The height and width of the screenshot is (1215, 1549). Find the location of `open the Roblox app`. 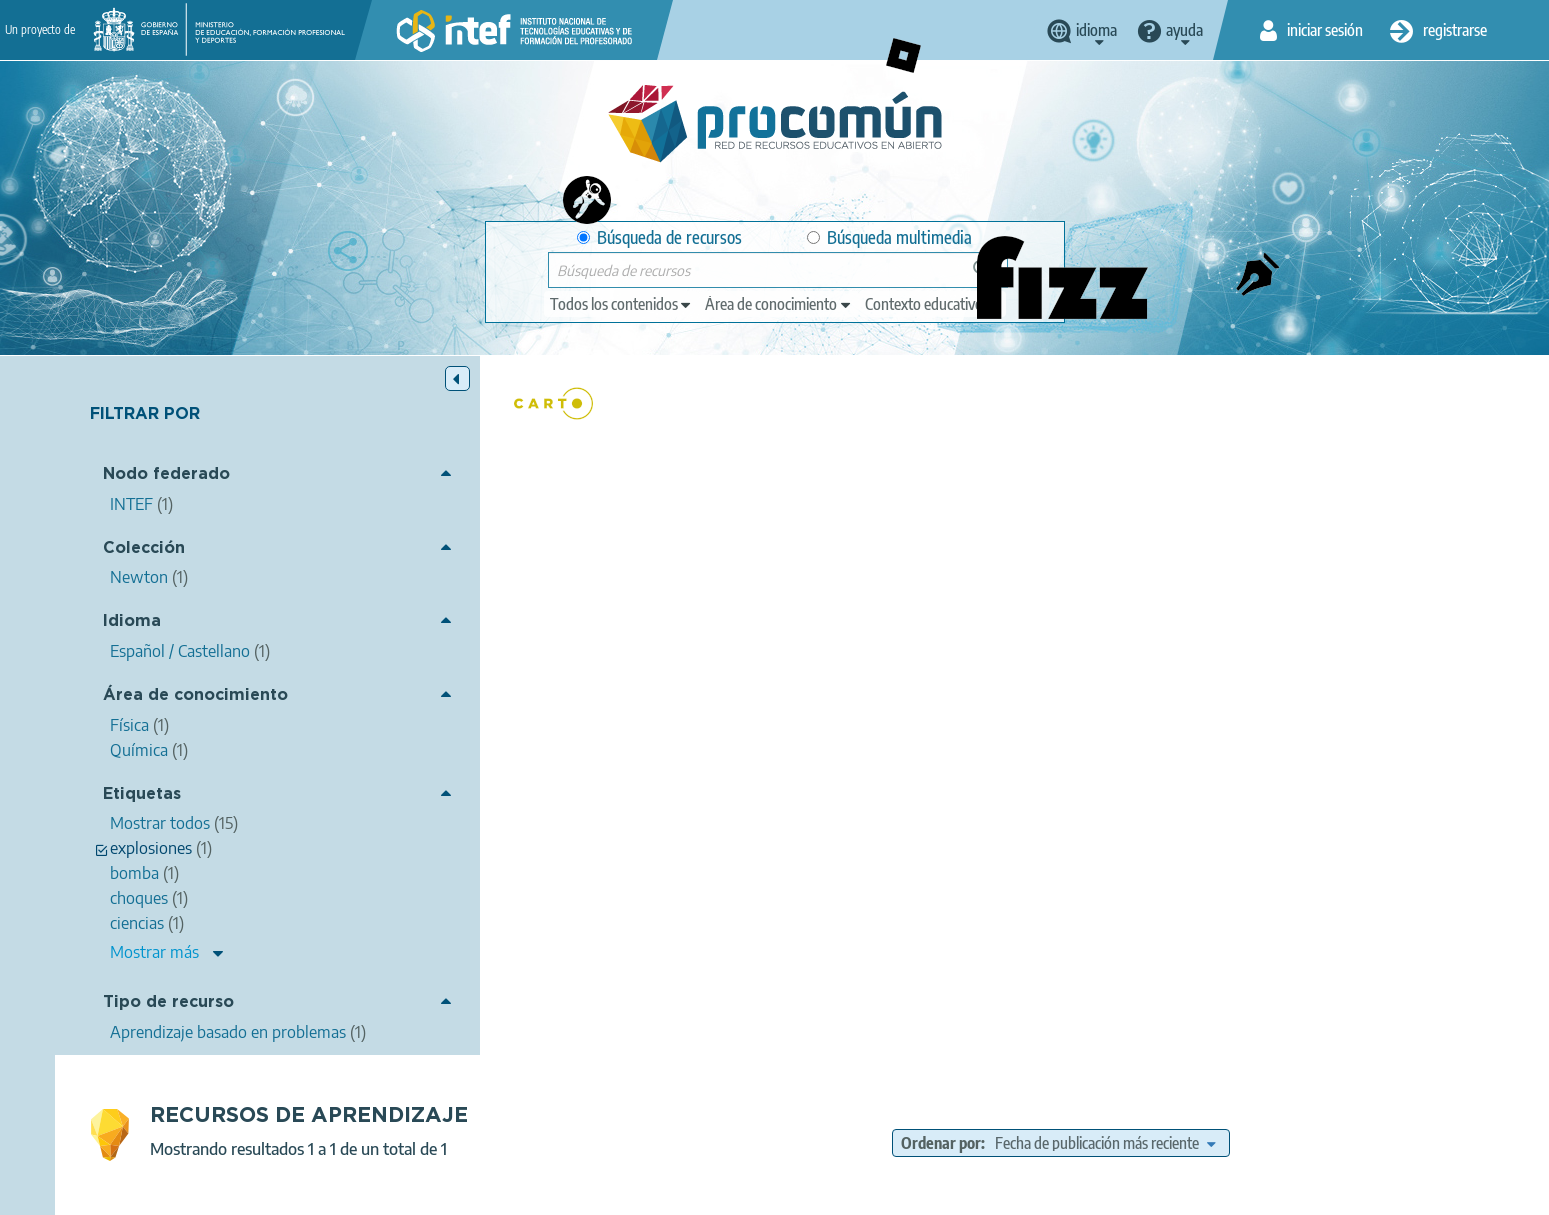

open the Roblox app is located at coordinates (903, 55).